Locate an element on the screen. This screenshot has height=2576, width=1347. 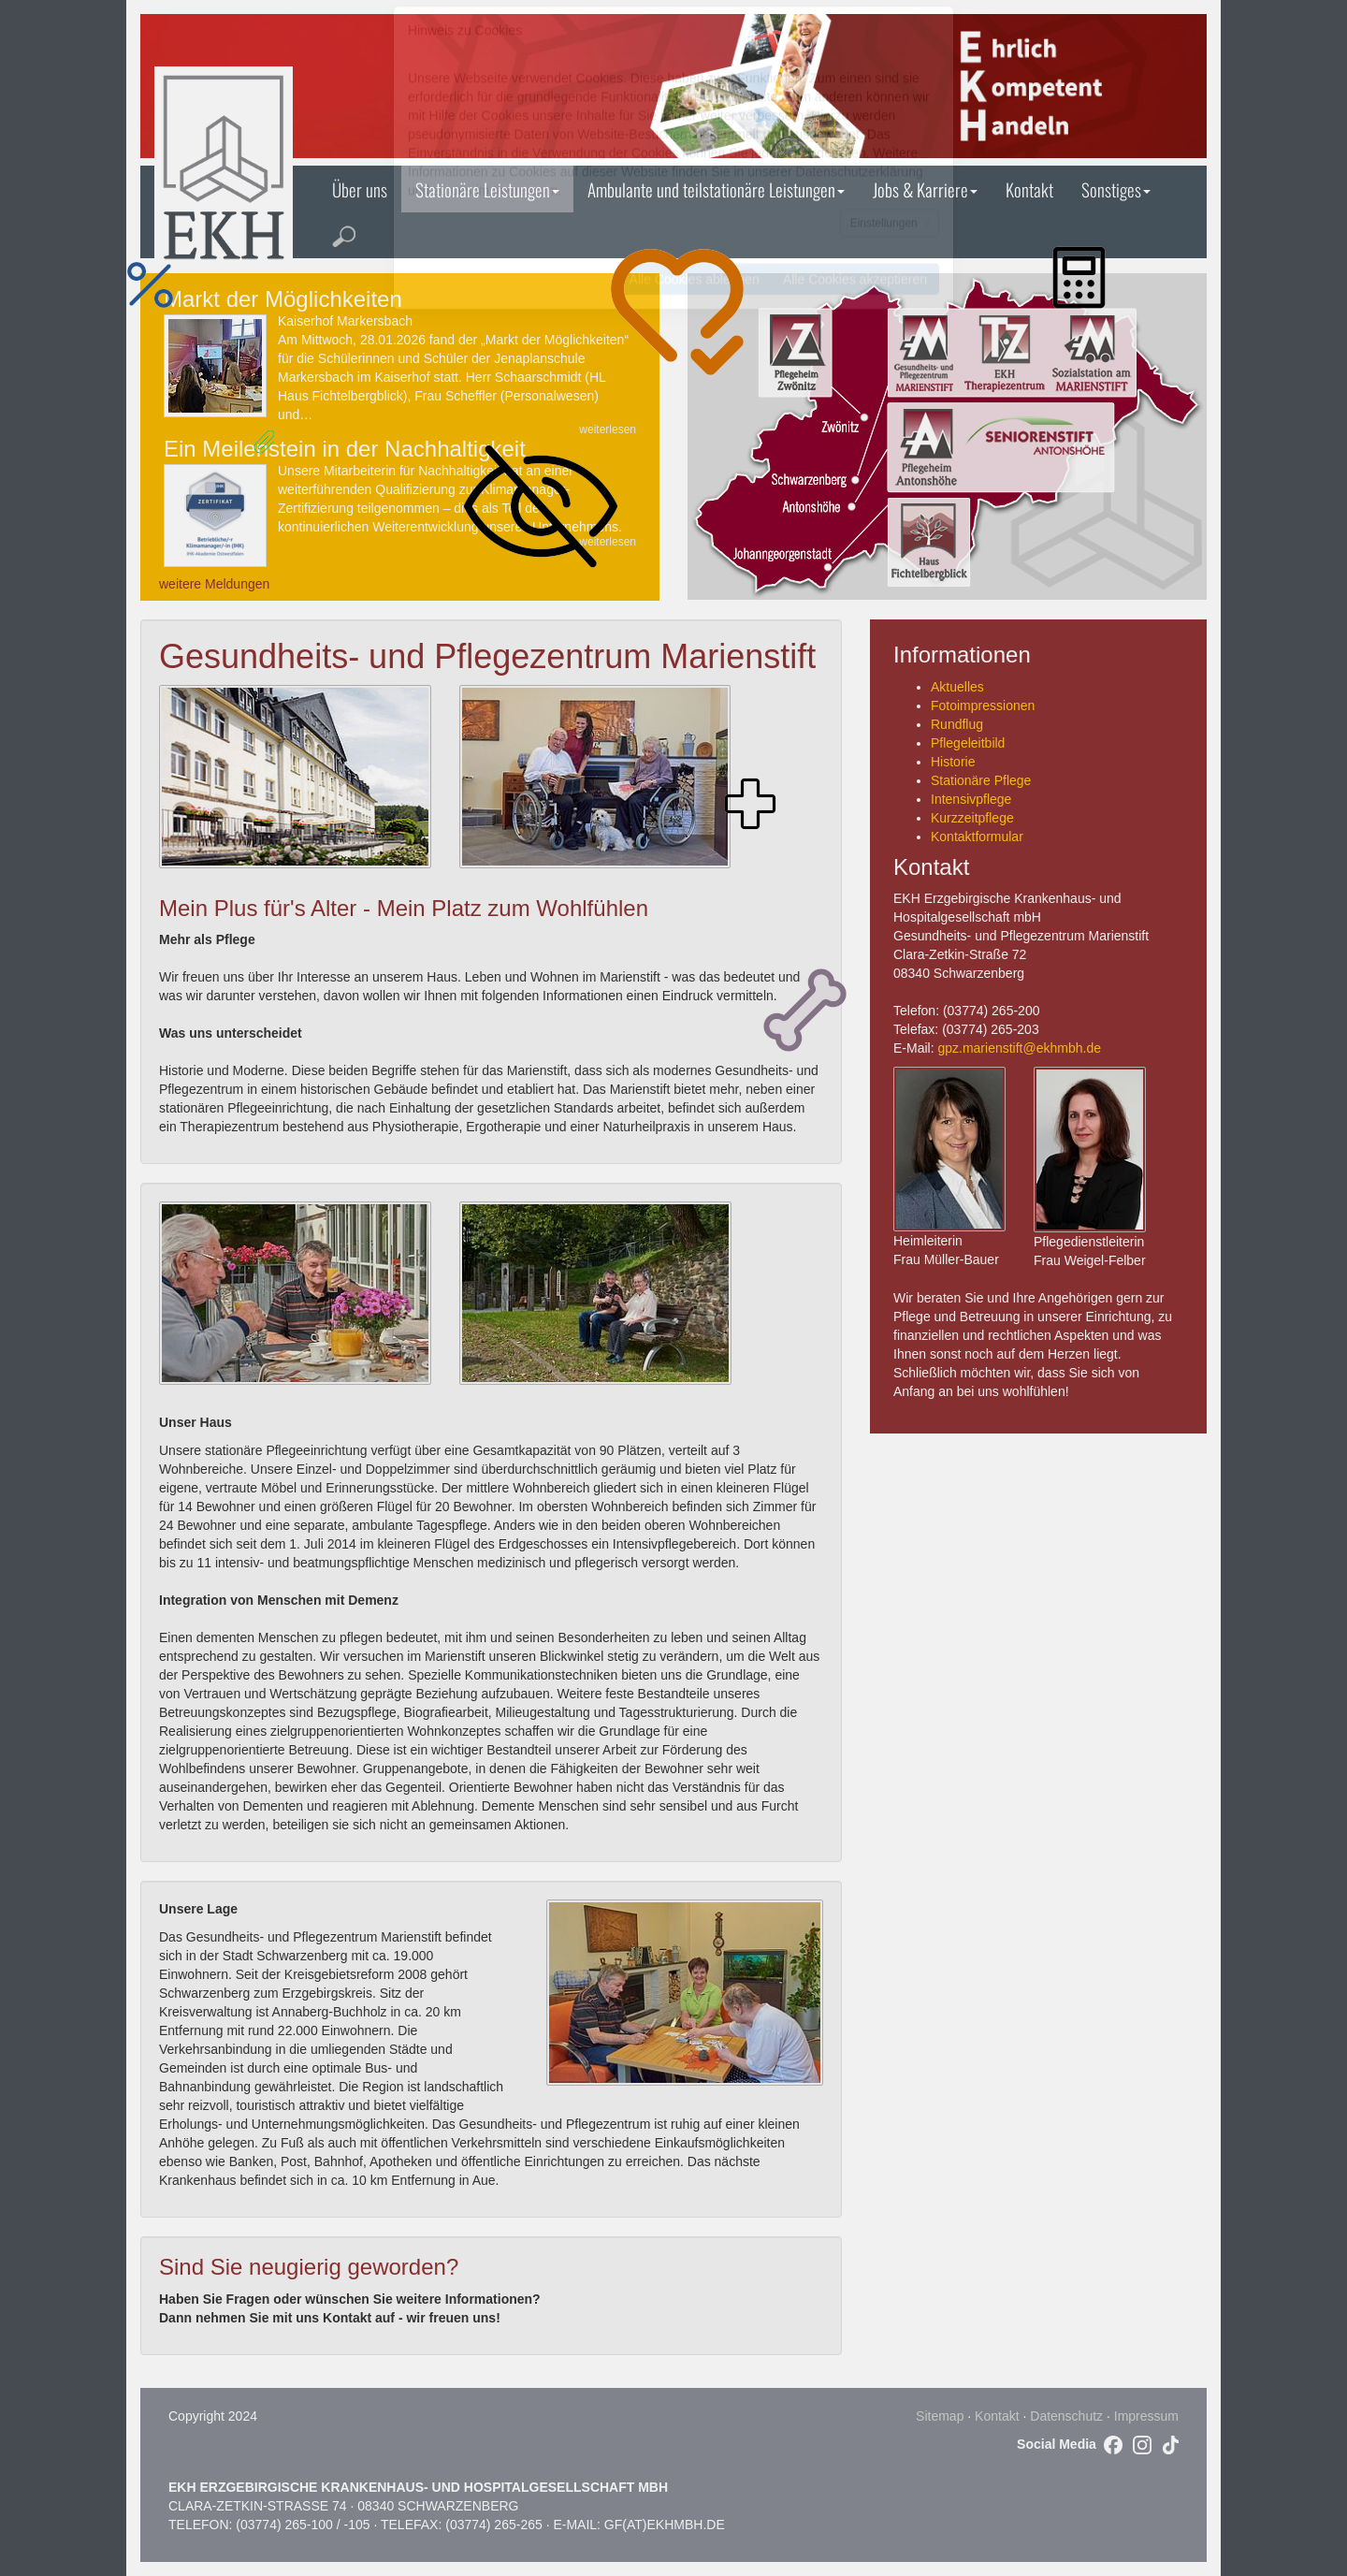
attach a file to your message is located at coordinates (265, 442).